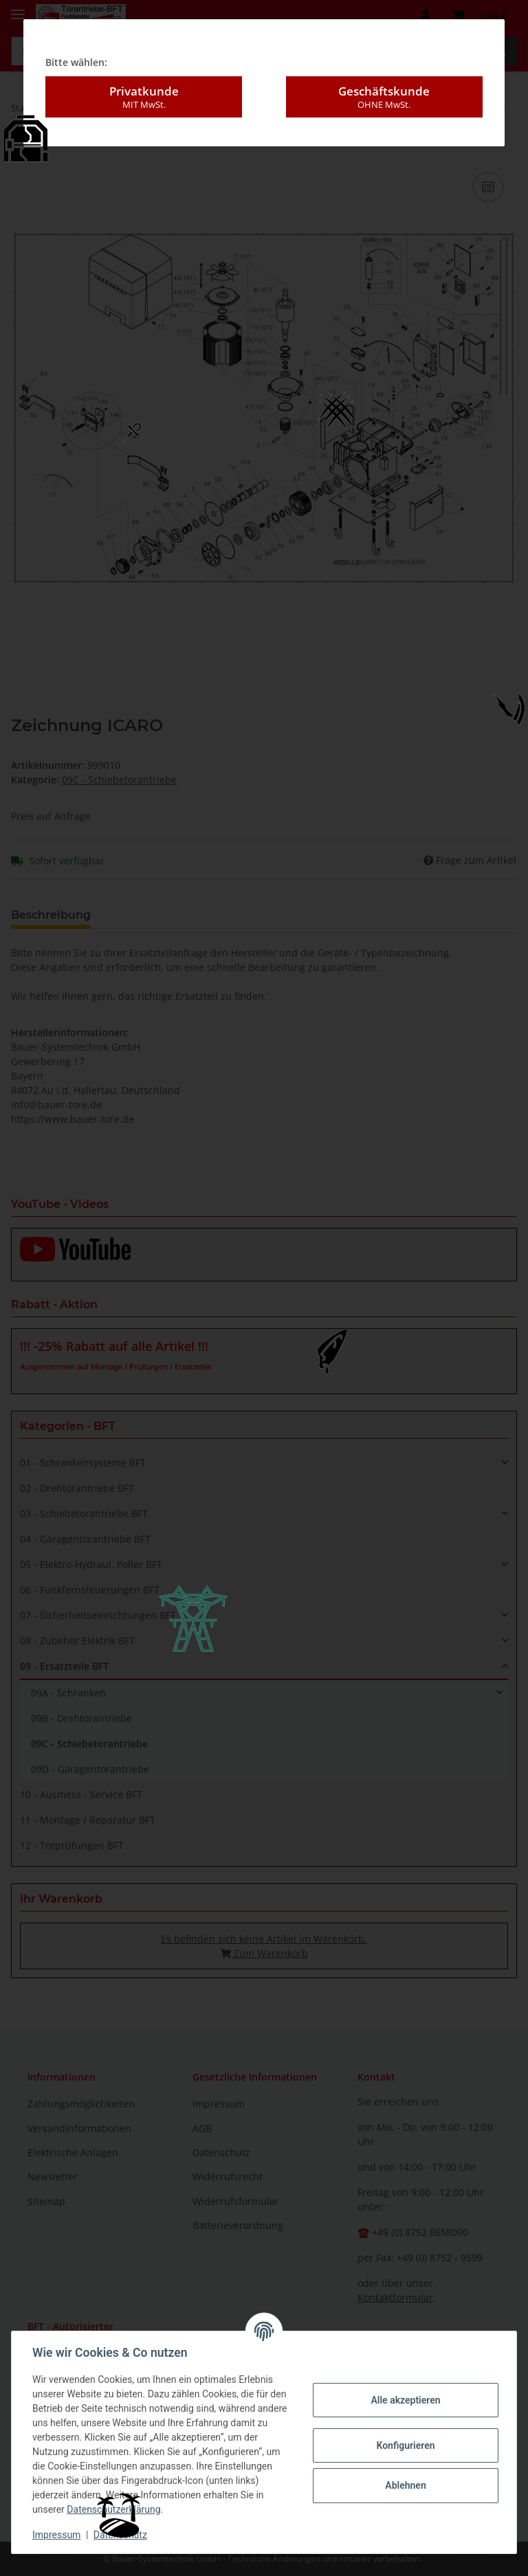 The width and height of the screenshot is (528, 2576). Describe the element at coordinates (25, 138) in the screenshot. I see `access airlock or sealed compartment controls` at that location.